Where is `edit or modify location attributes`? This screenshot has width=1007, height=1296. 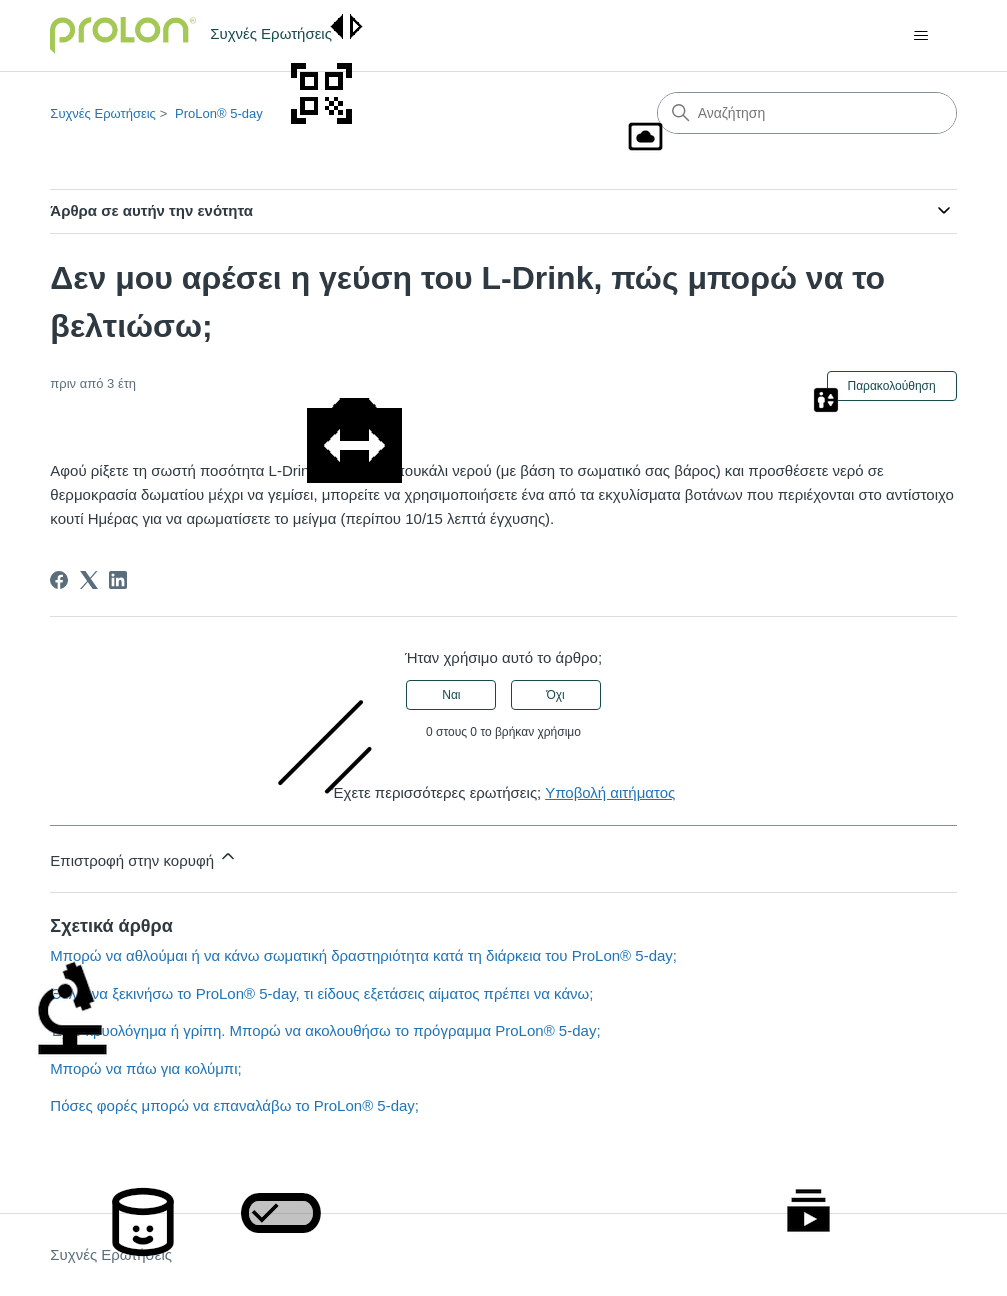
edit or modify location attributes is located at coordinates (281, 1213).